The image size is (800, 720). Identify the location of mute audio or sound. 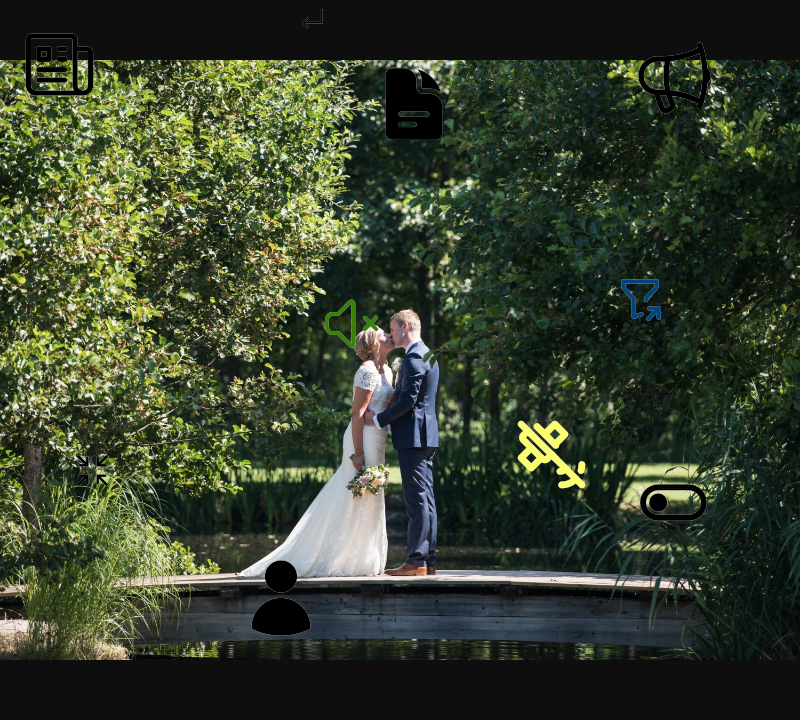
(351, 323).